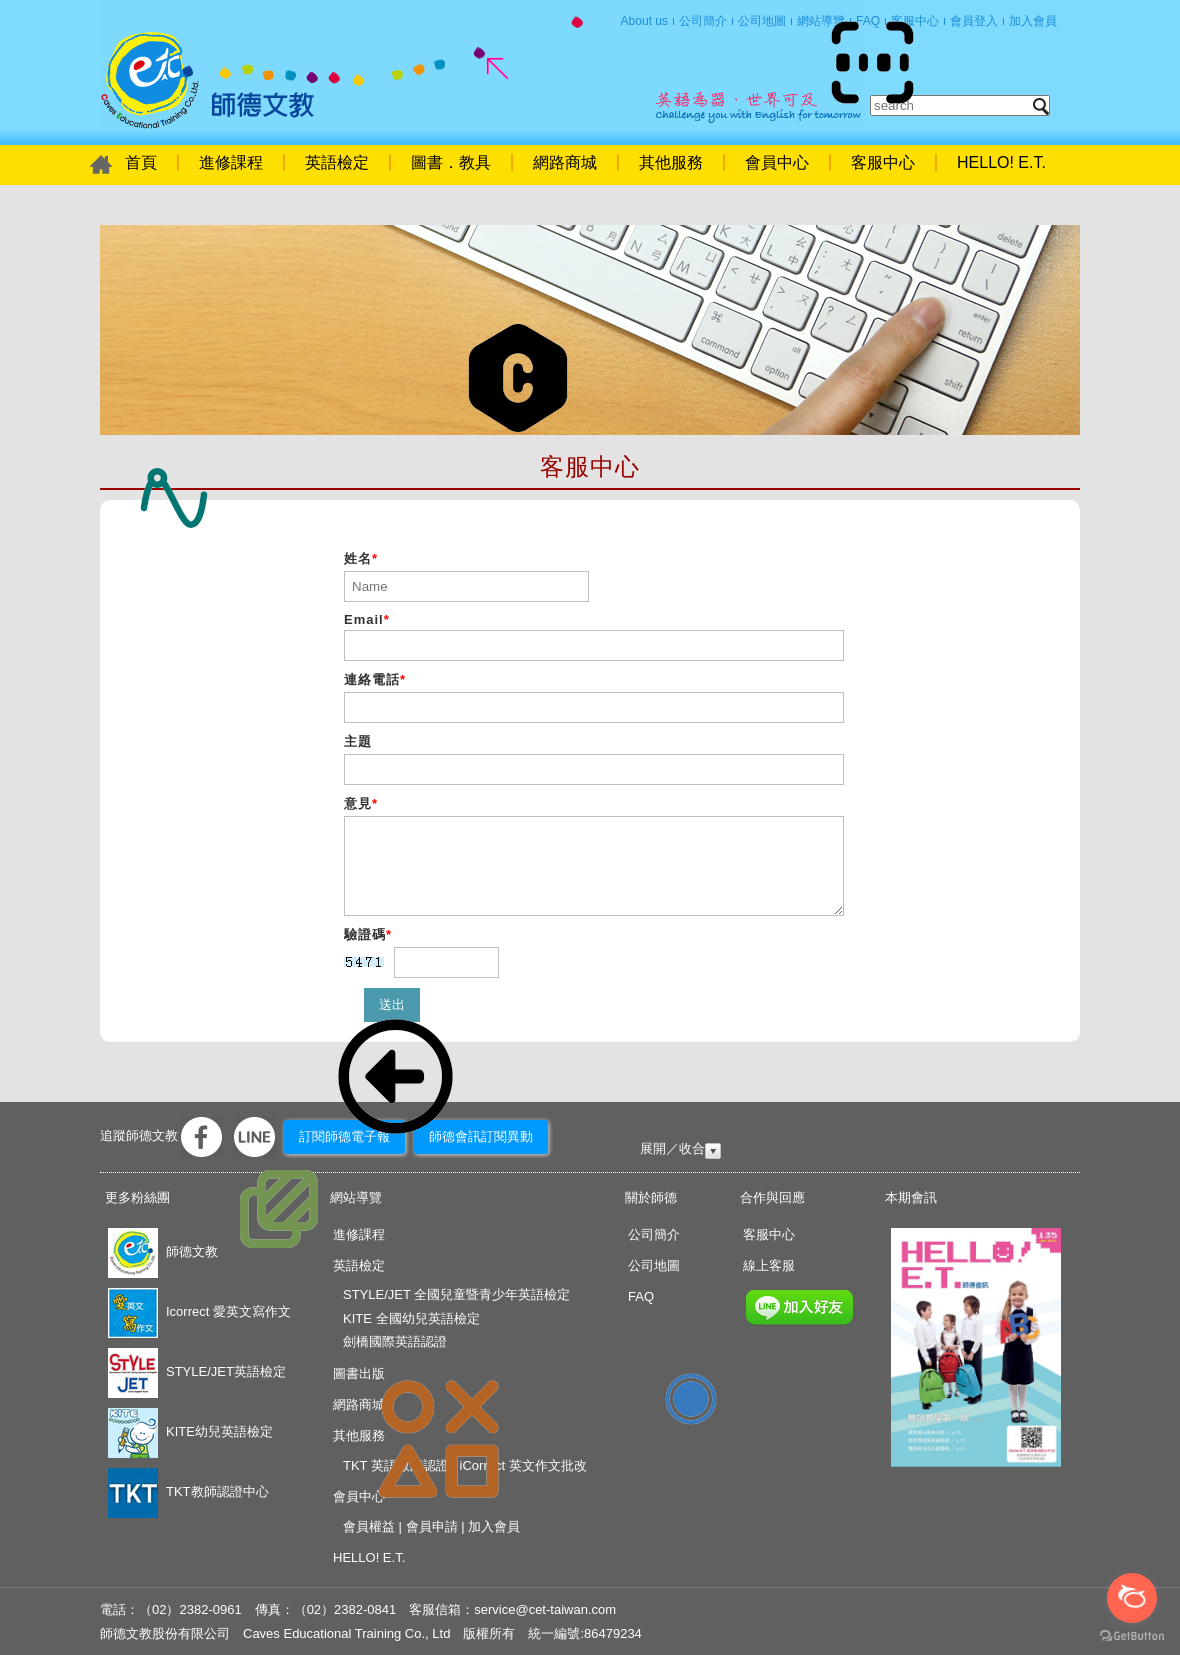 The height and width of the screenshot is (1655, 1180). What do you see at coordinates (872, 62) in the screenshot?
I see `scan a barcode or QR code` at bounding box center [872, 62].